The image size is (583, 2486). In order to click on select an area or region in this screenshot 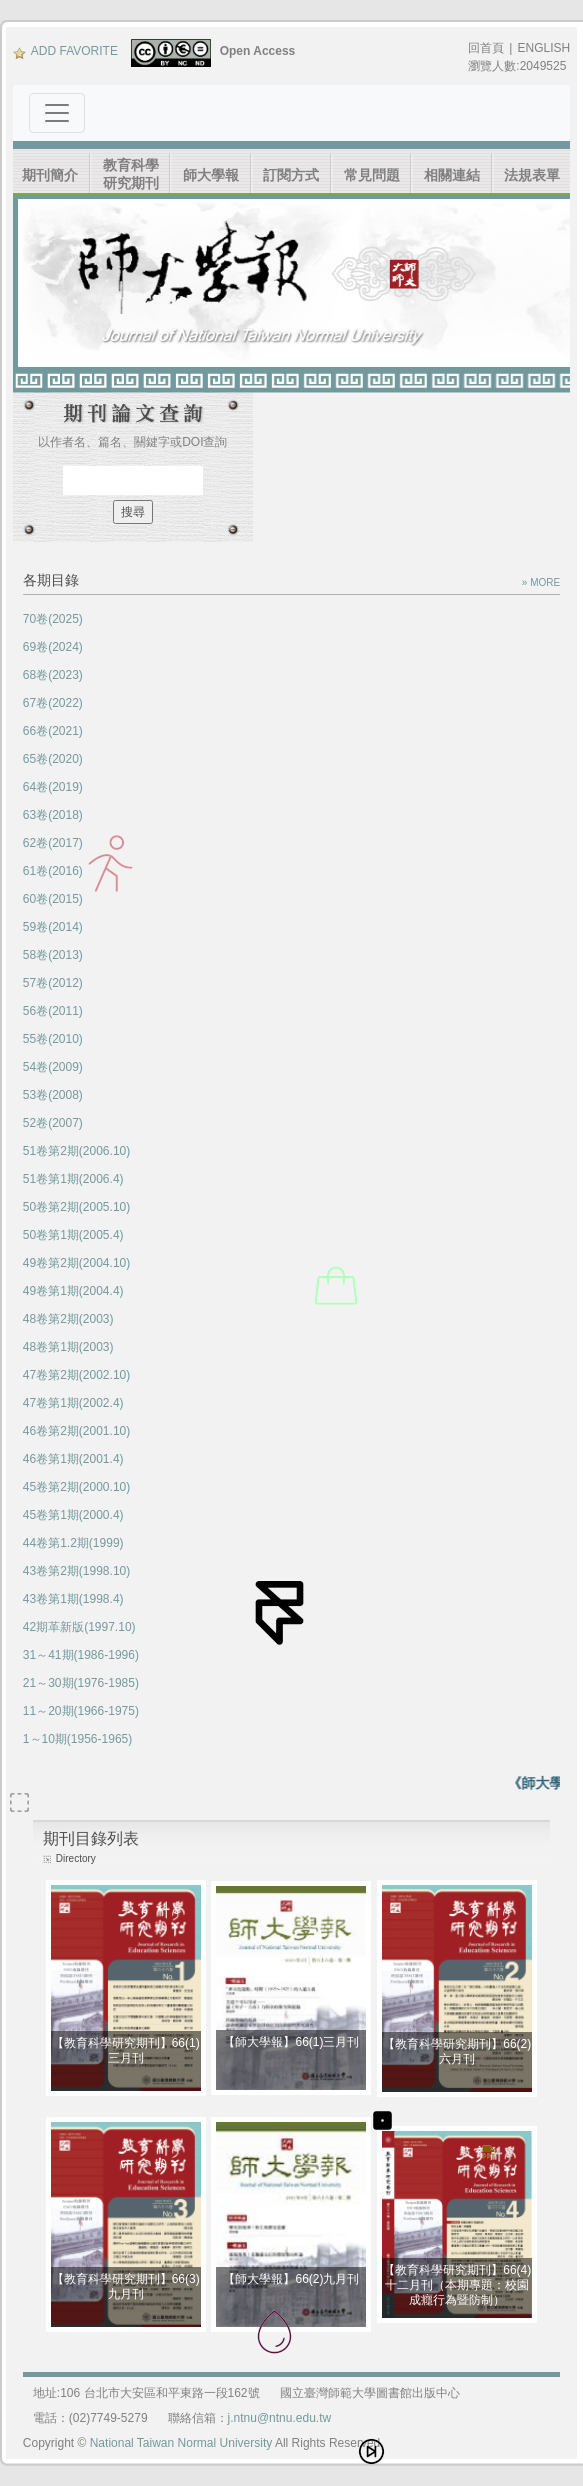, I will do `click(19, 1802)`.